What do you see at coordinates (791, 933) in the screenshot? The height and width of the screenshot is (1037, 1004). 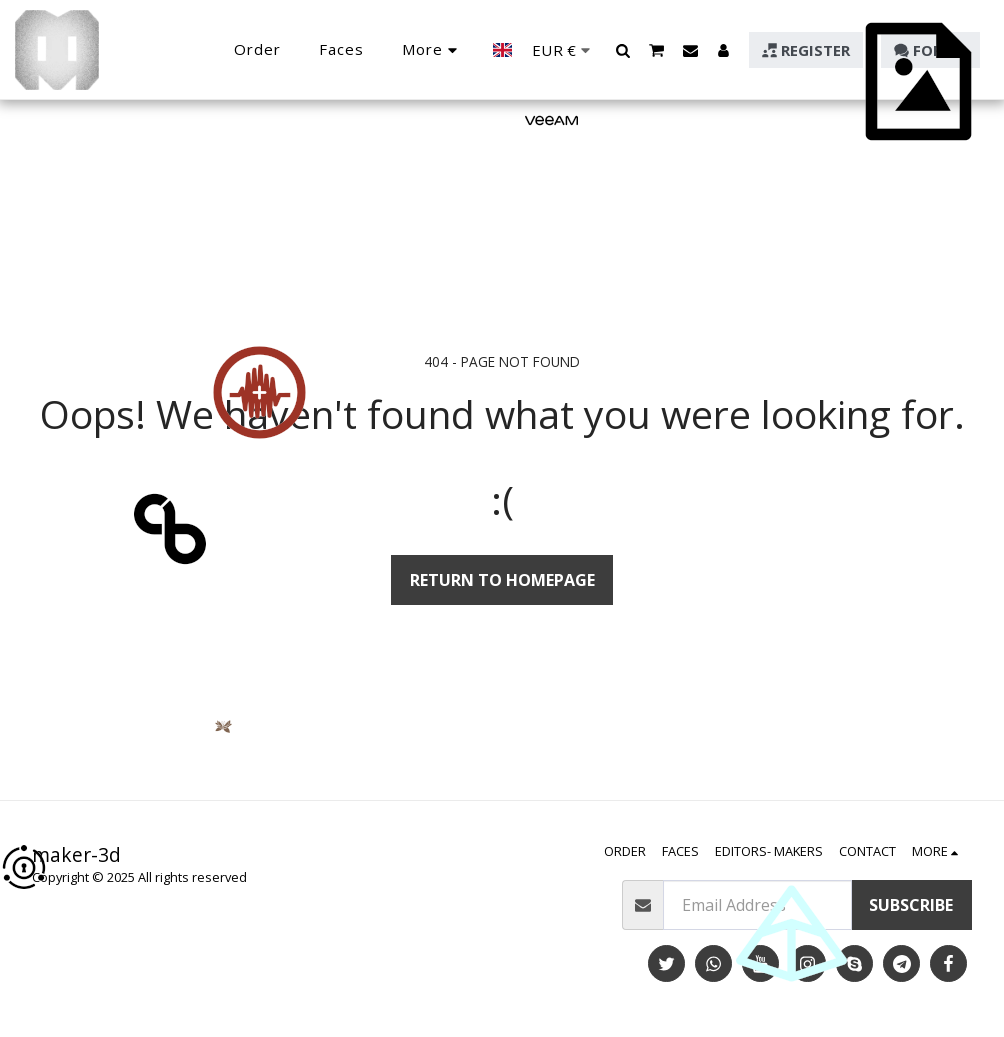 I see `pydantic library or framework branding` at bounding box center [791, 933].